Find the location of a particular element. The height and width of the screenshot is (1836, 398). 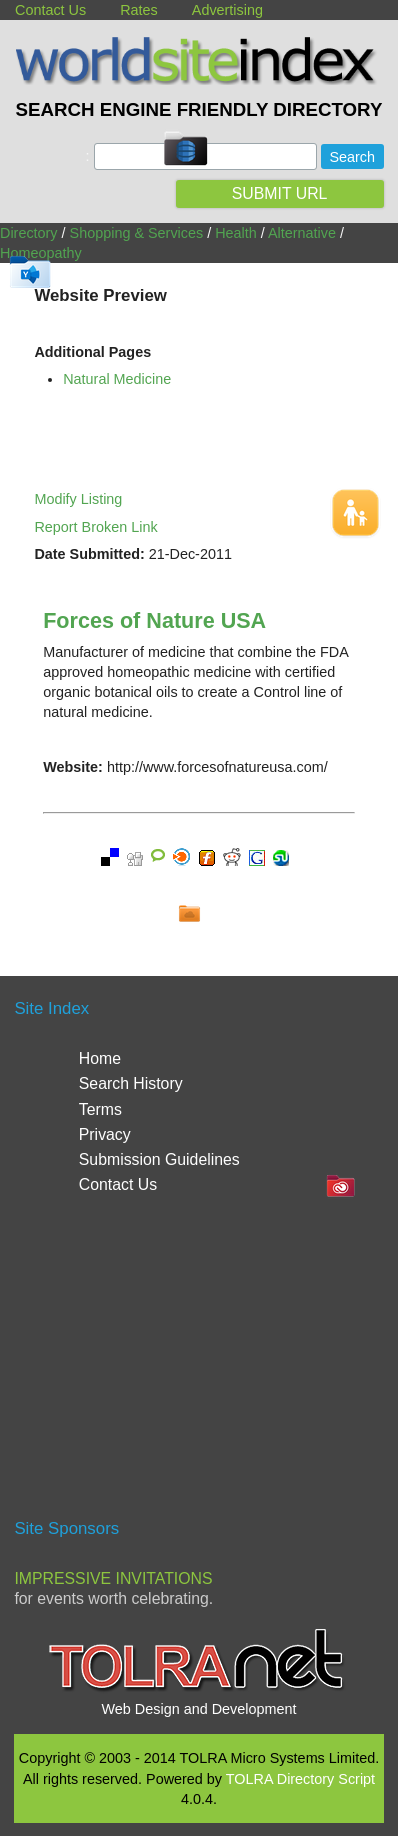

open folder containing Microsoft Yammer files is located at coordinates (30, 273).